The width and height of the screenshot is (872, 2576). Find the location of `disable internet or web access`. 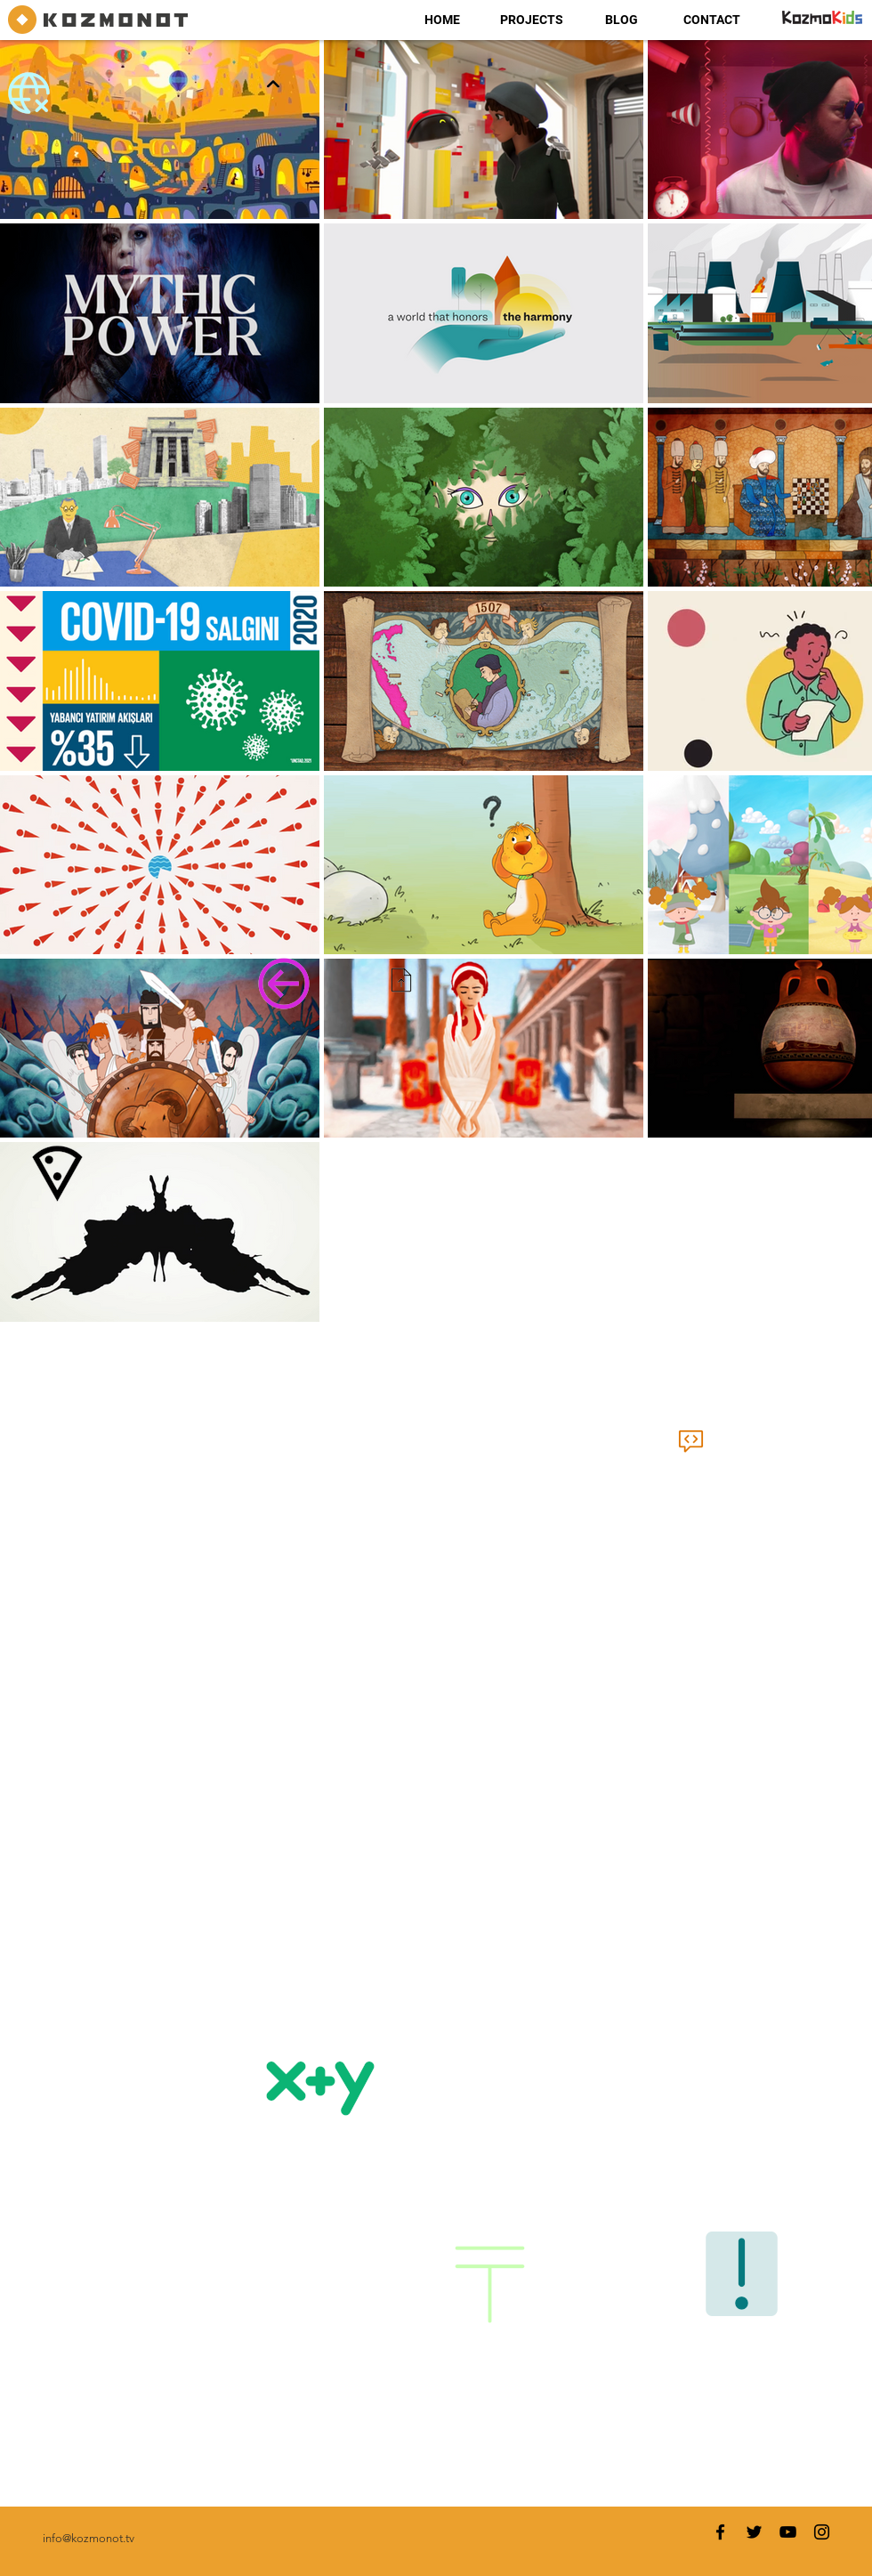

disable internet or web access is located at coordinates (28, 93).